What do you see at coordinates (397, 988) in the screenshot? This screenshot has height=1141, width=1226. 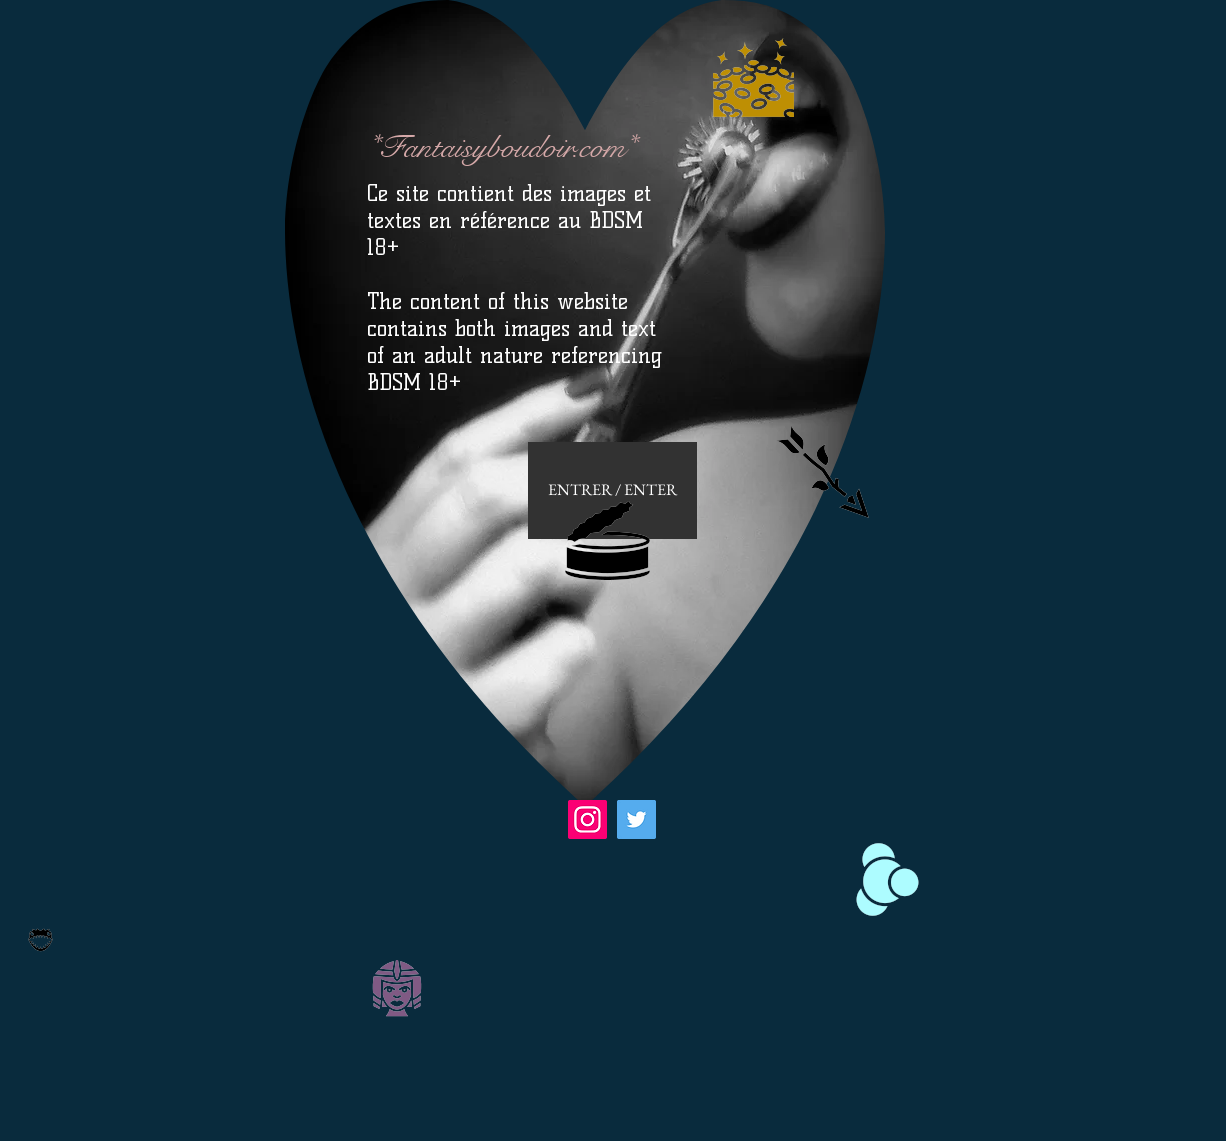 I see `select cleopatra character or avatar` at bounding box center [397, 988].